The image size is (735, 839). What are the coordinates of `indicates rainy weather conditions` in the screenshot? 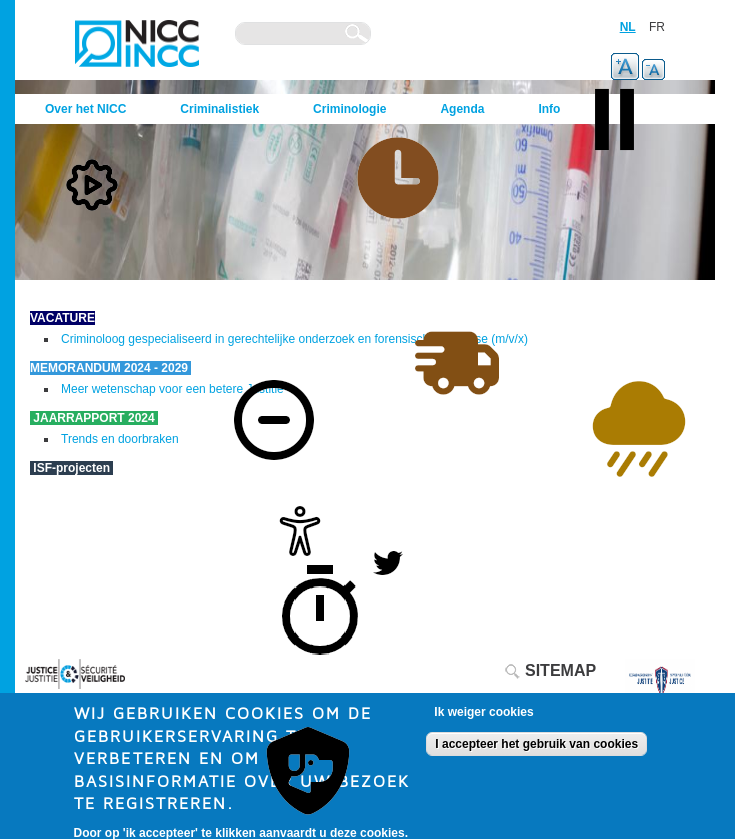 It's located at (639, 429).